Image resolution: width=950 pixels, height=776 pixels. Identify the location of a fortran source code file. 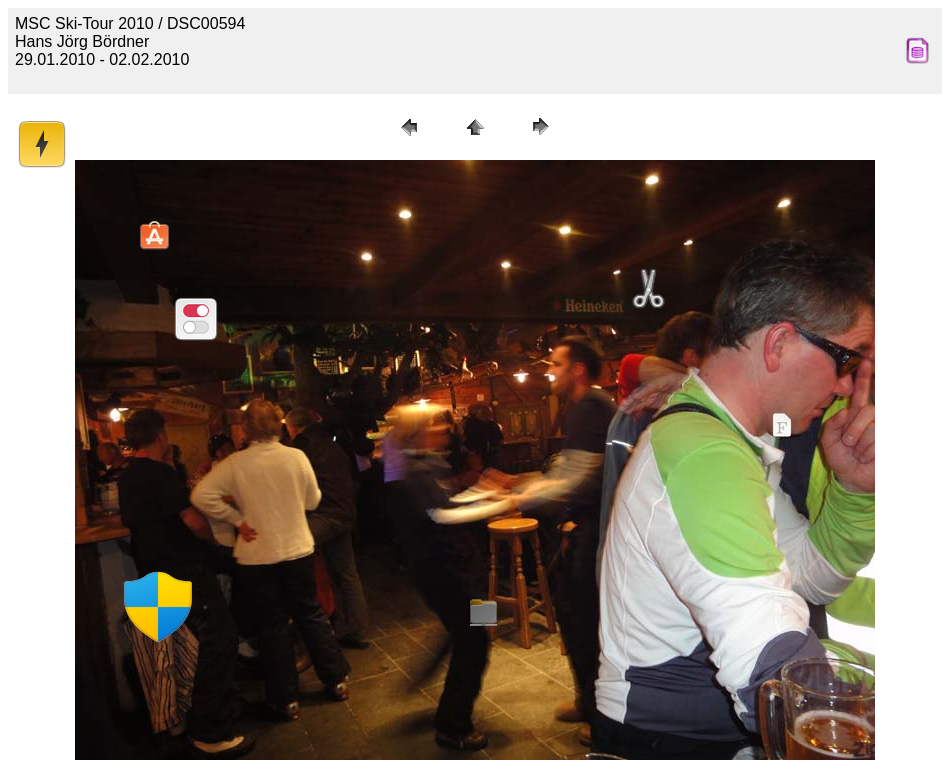
(782, 425).